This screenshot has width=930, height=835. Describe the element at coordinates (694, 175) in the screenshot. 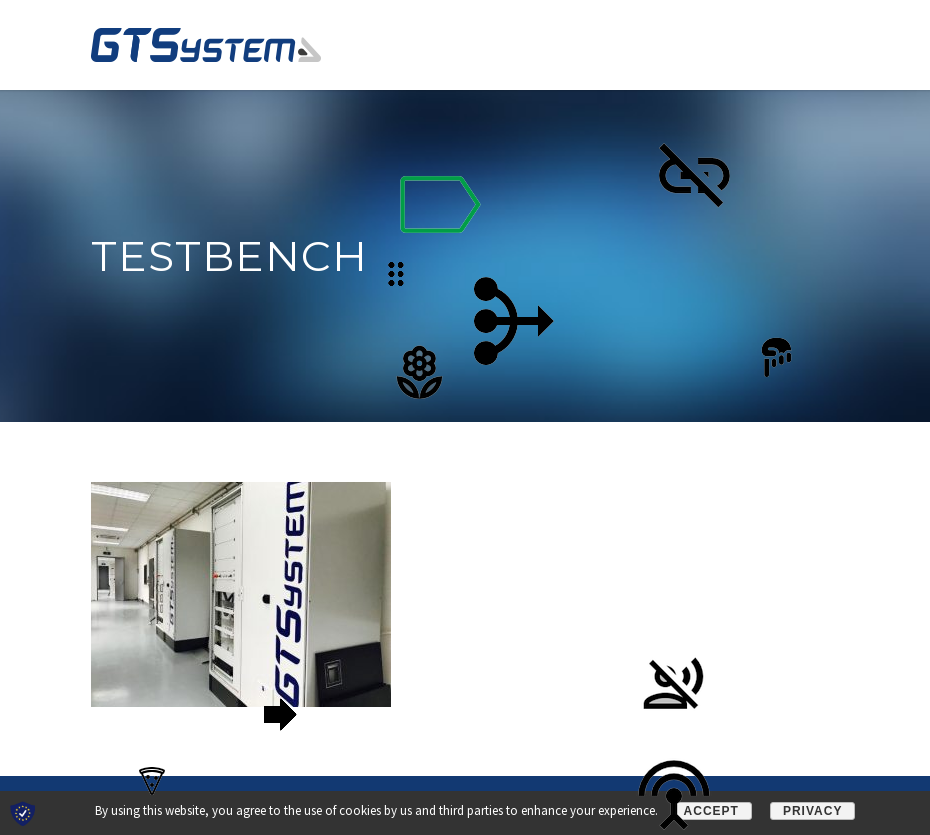

I see `unlink or disconnect a shared item` at that location.